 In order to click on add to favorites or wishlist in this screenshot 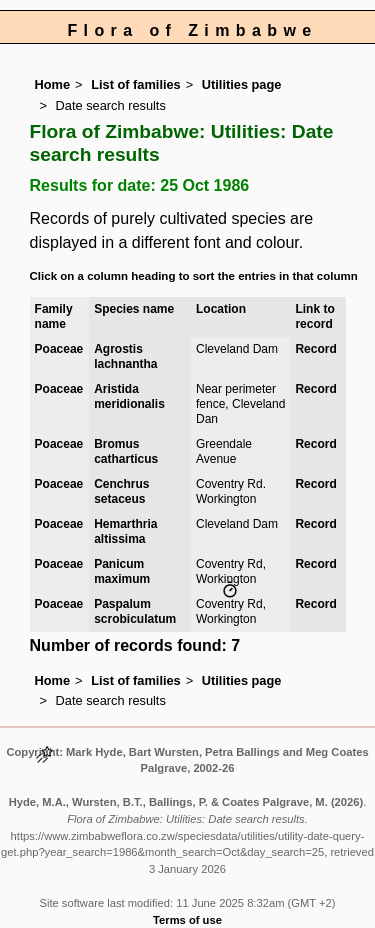, I will do `click(44, 754)`.